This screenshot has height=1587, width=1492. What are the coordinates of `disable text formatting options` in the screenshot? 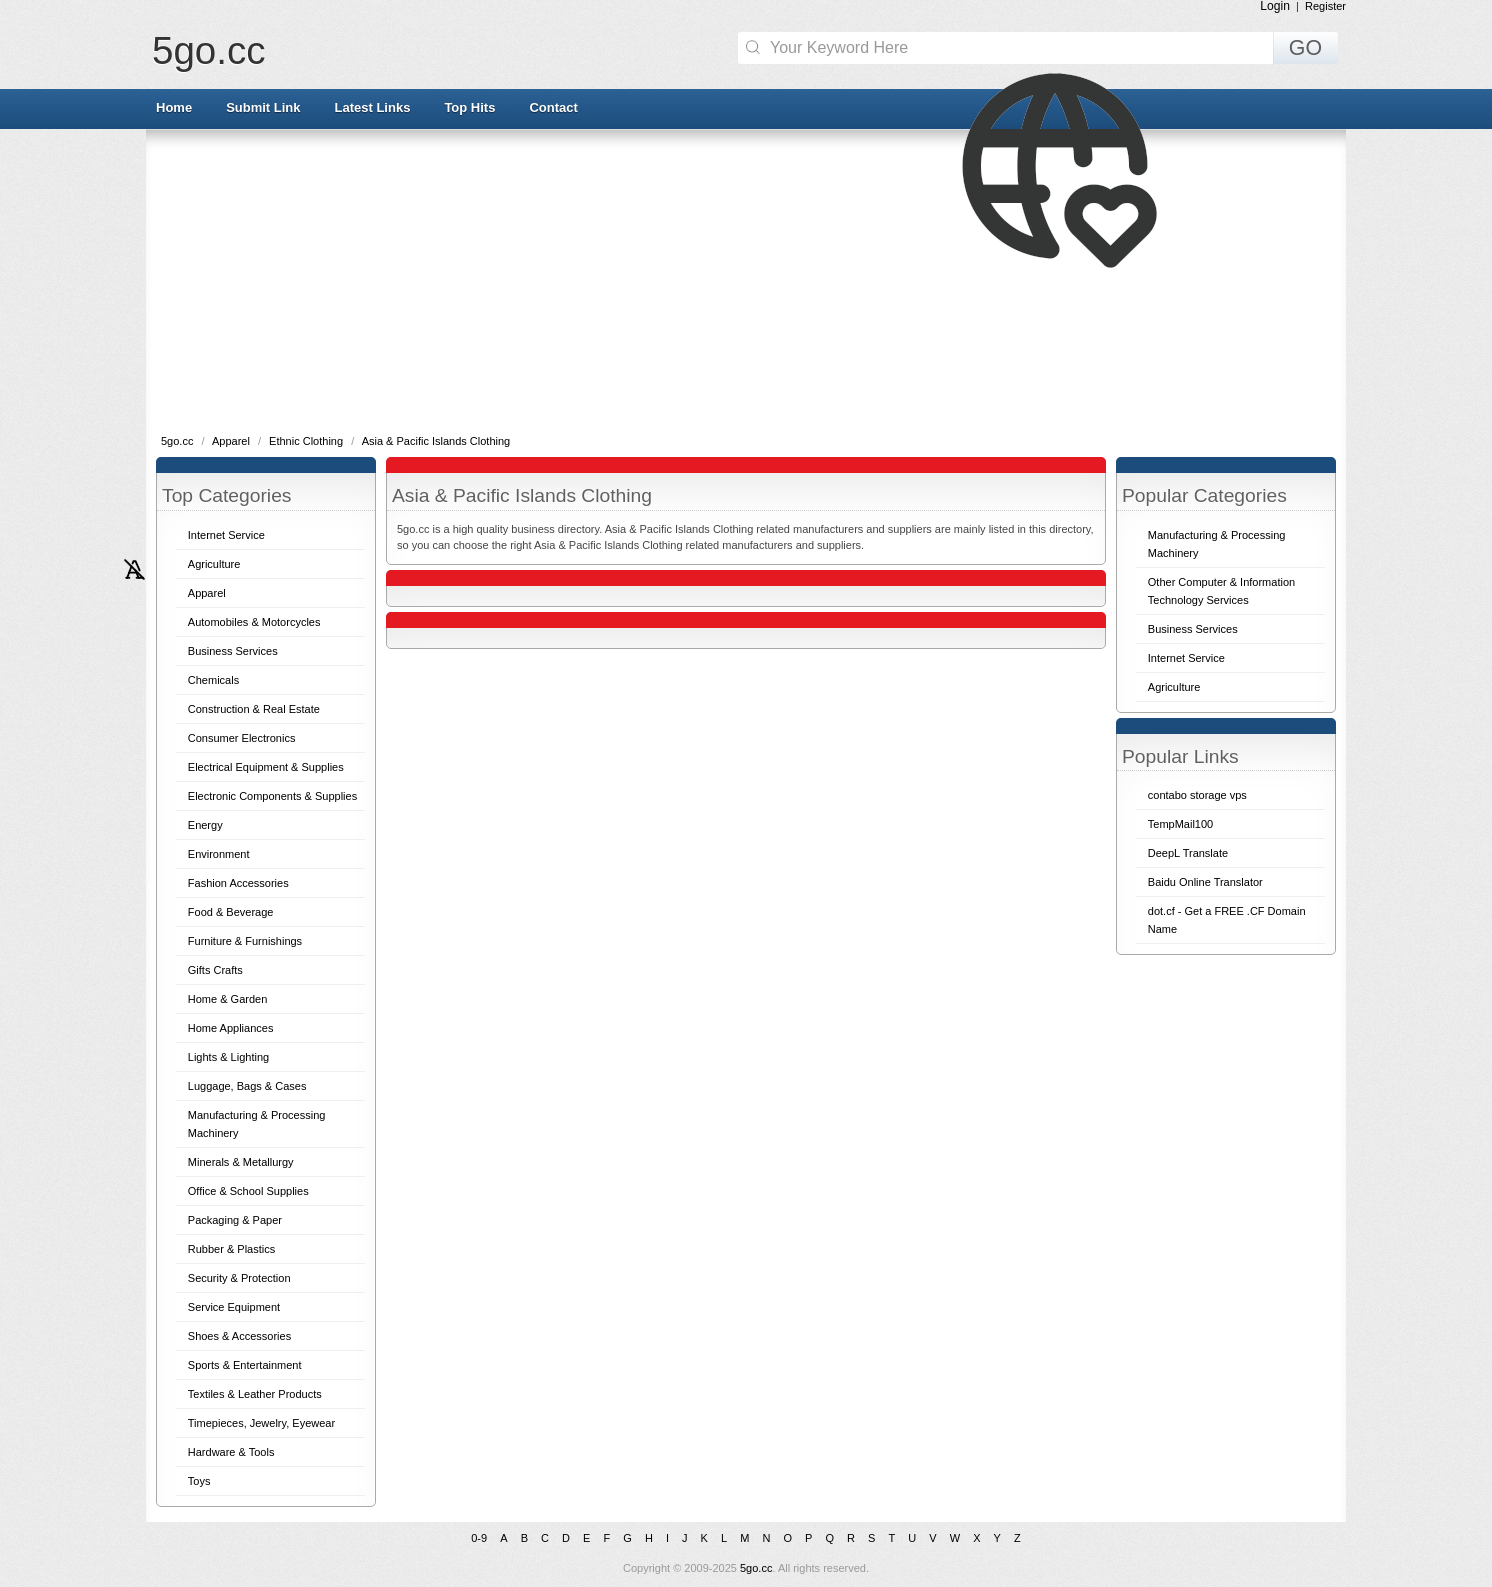 It's located at (134, 569).